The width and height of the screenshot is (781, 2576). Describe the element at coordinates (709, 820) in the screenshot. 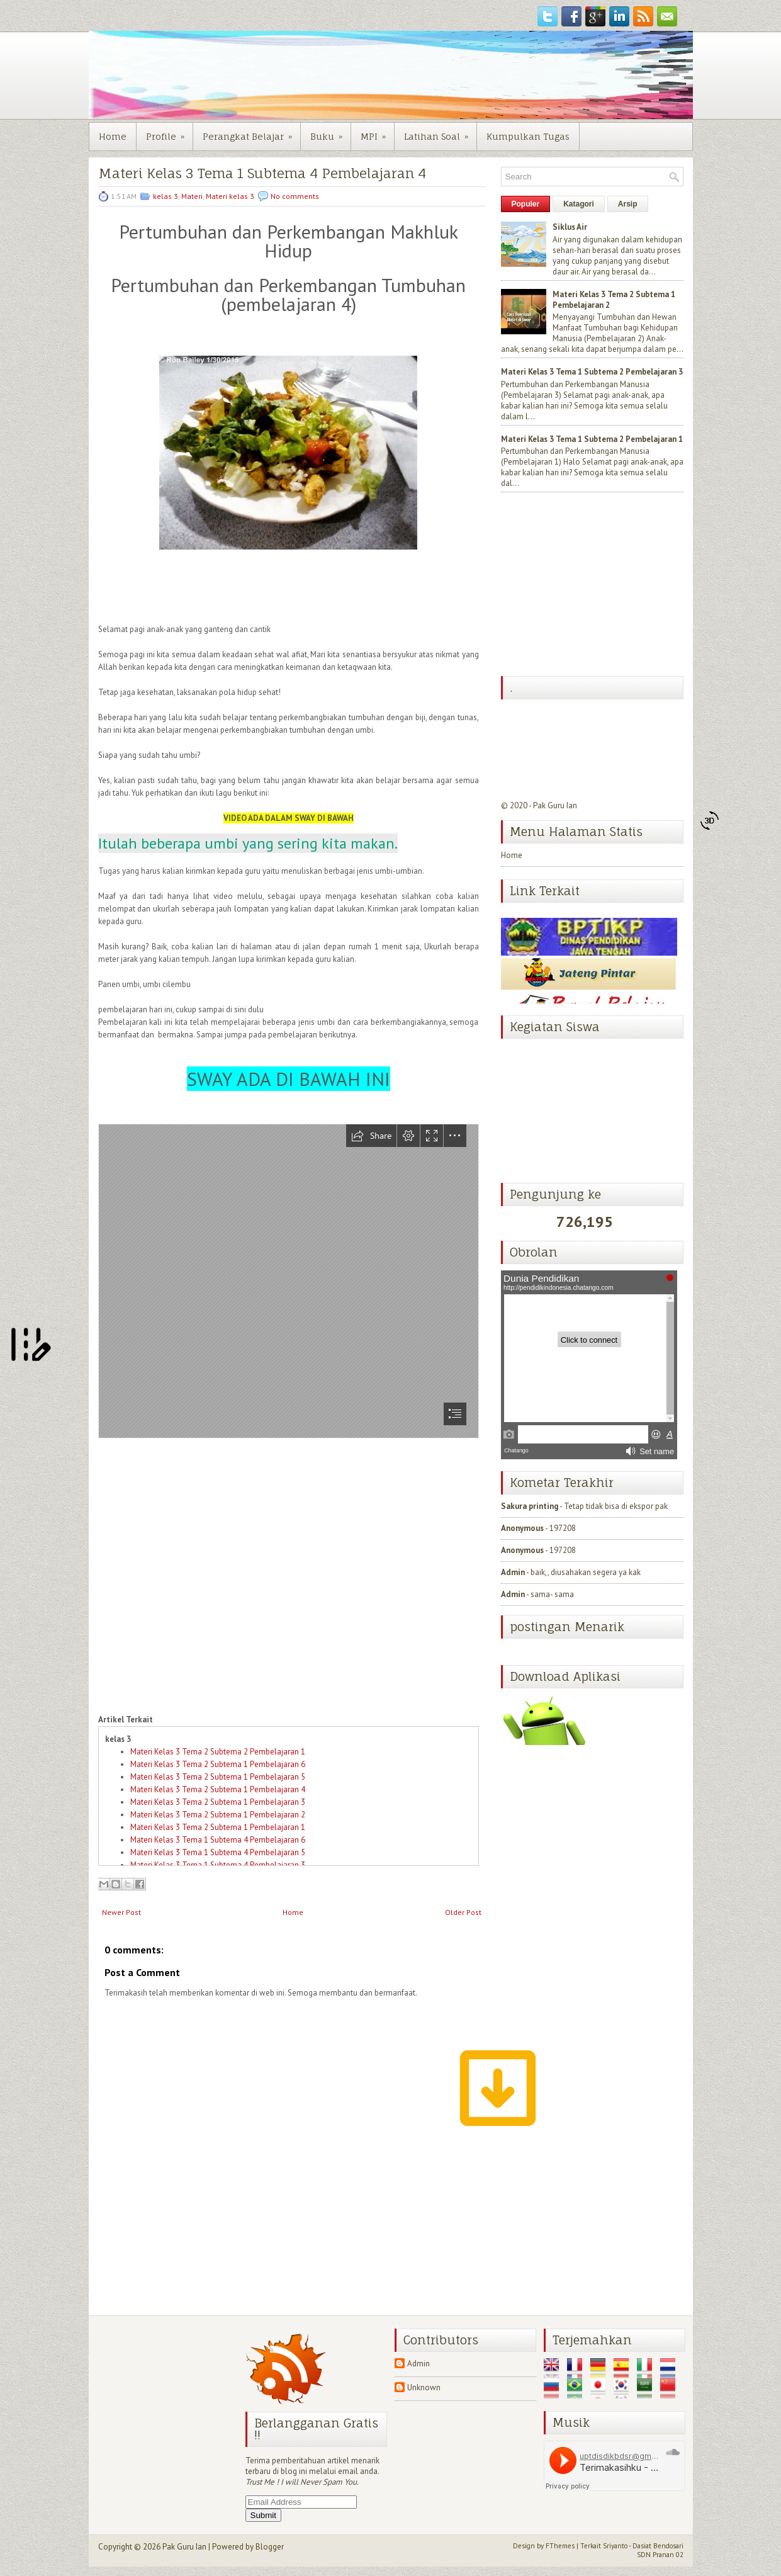

I see `rotate object in 3D view` at that location.